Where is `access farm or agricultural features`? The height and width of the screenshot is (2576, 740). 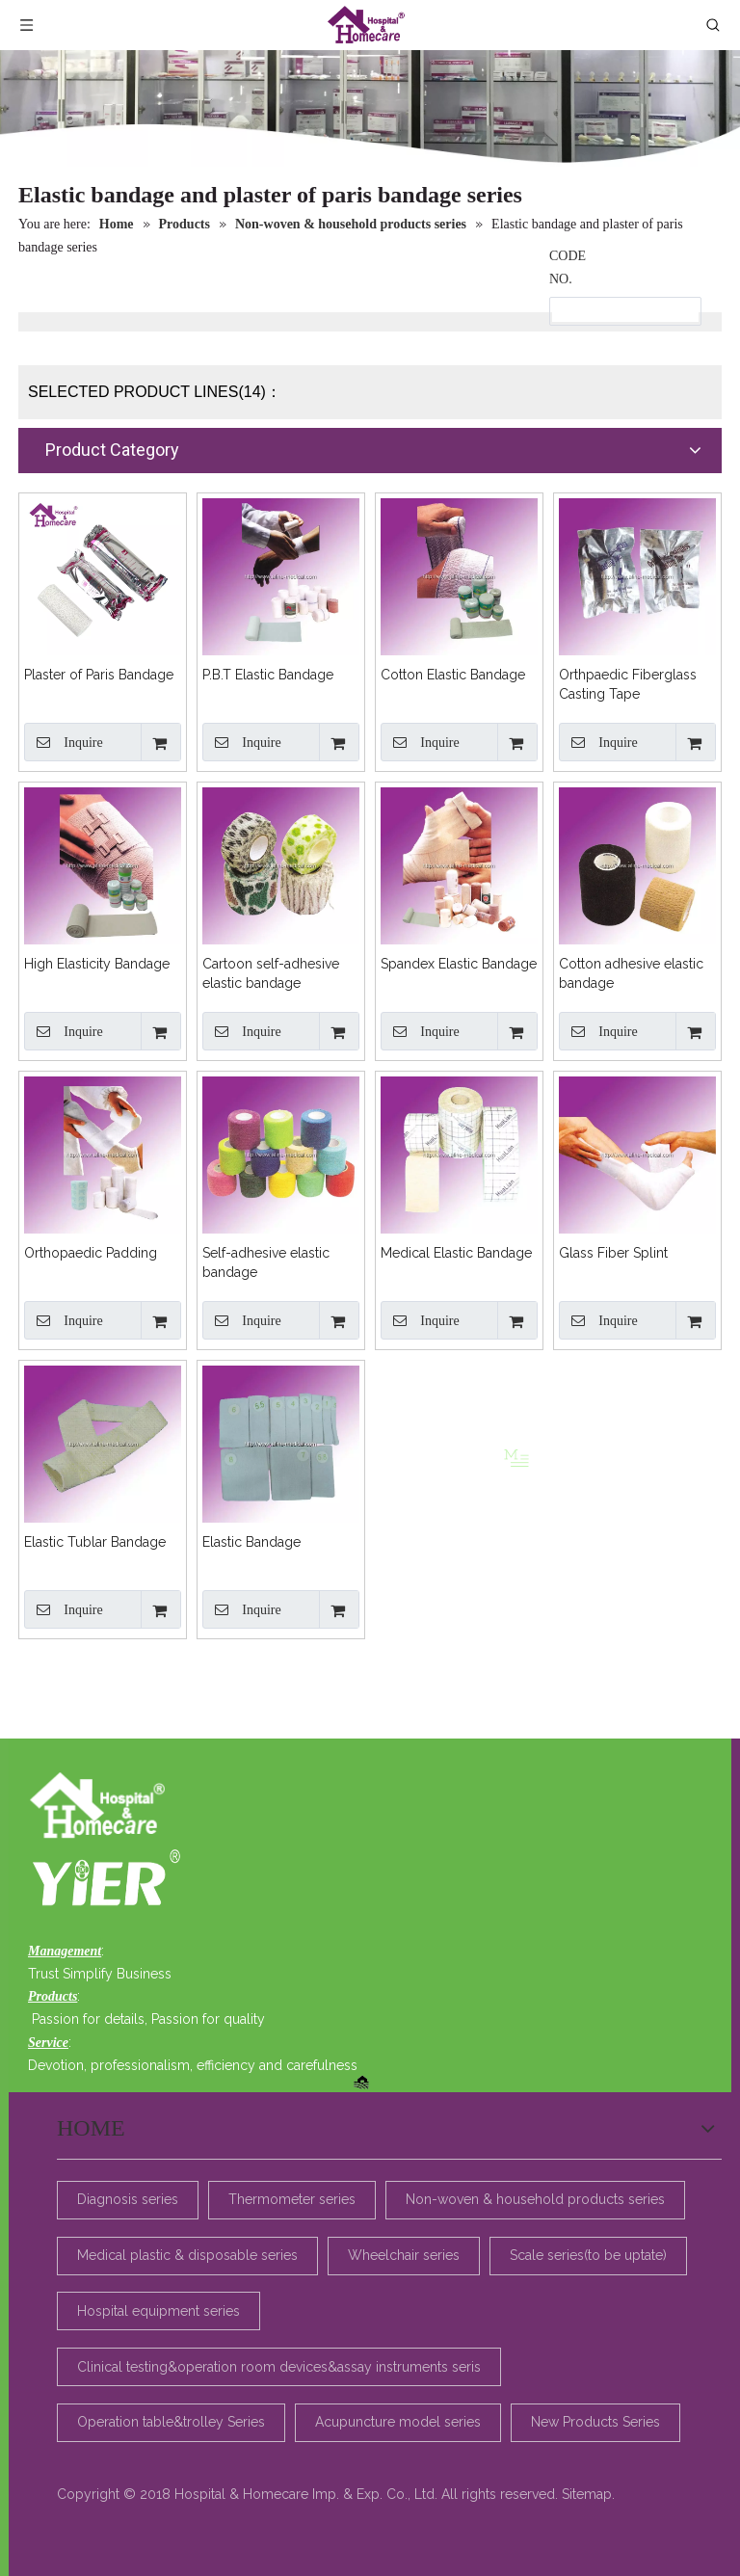 access farm or agricultural features is located at coordinates (361, 2083).